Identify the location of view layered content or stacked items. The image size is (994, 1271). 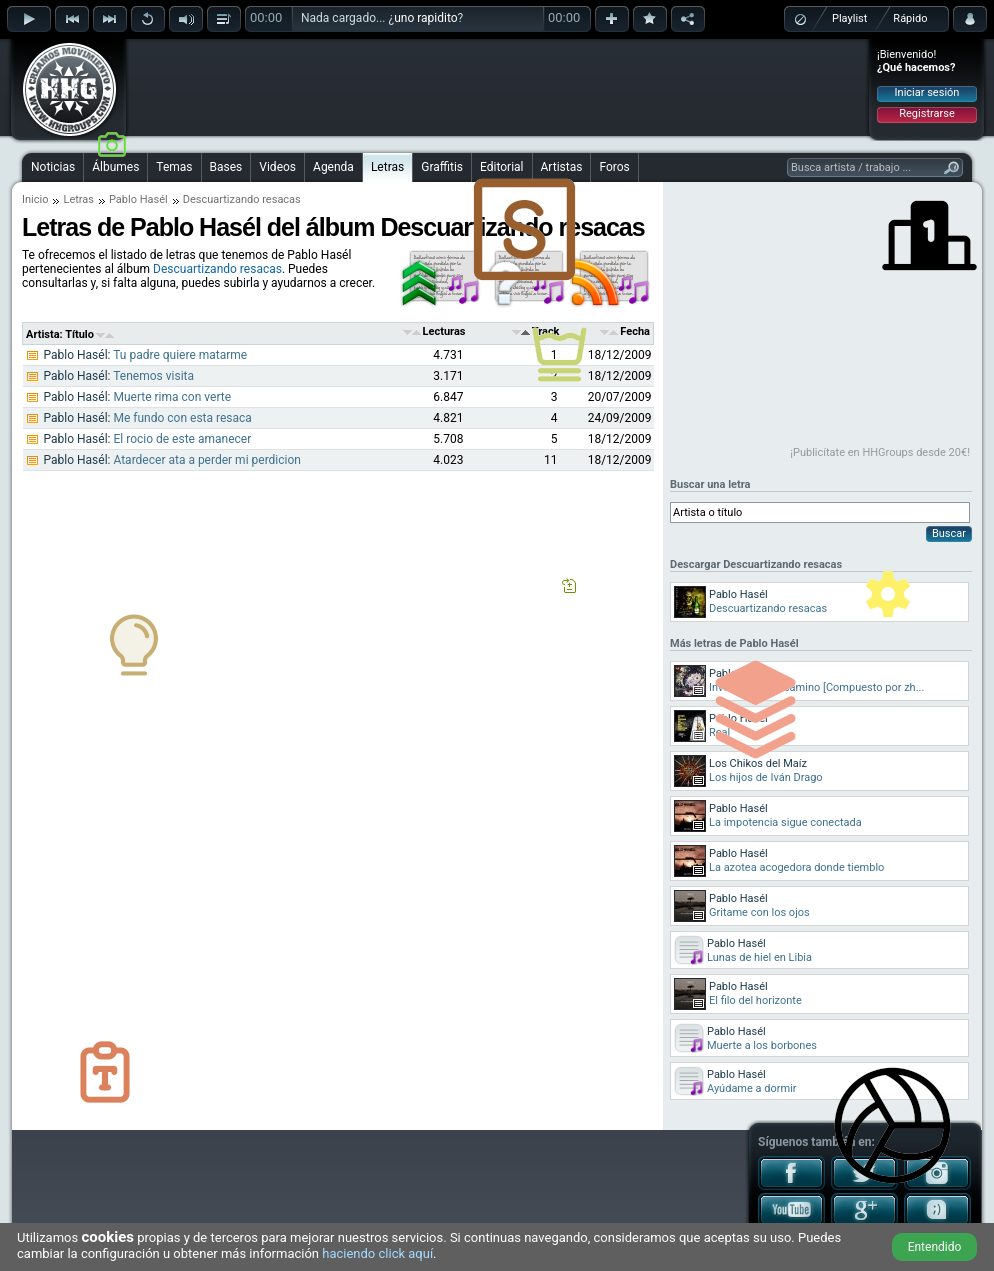
(755, 709).